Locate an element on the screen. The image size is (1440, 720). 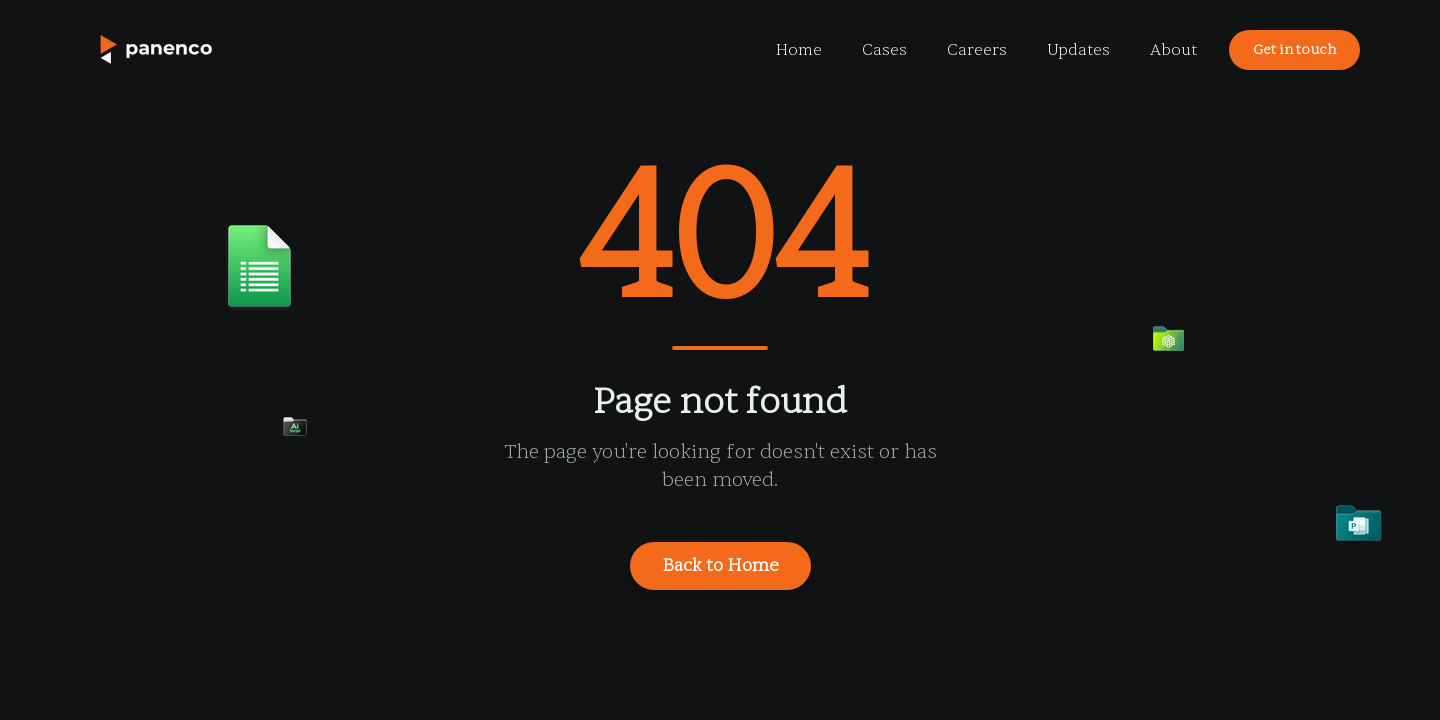
open game jolt games folder is located at coordinates (1168, 339).